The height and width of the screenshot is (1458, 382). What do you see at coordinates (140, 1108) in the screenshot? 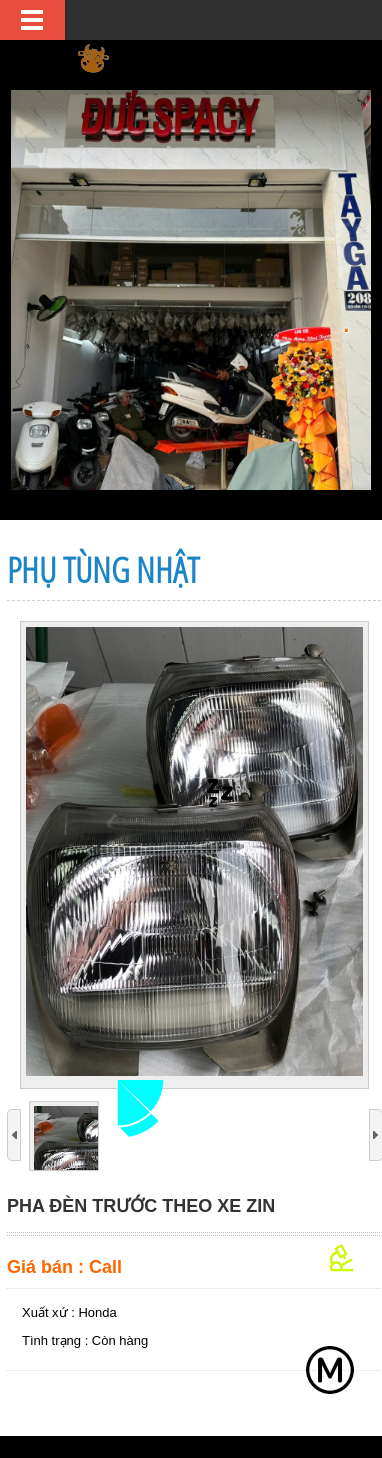
I see `open Poetry package manager` at bounding box center [140, 1108].